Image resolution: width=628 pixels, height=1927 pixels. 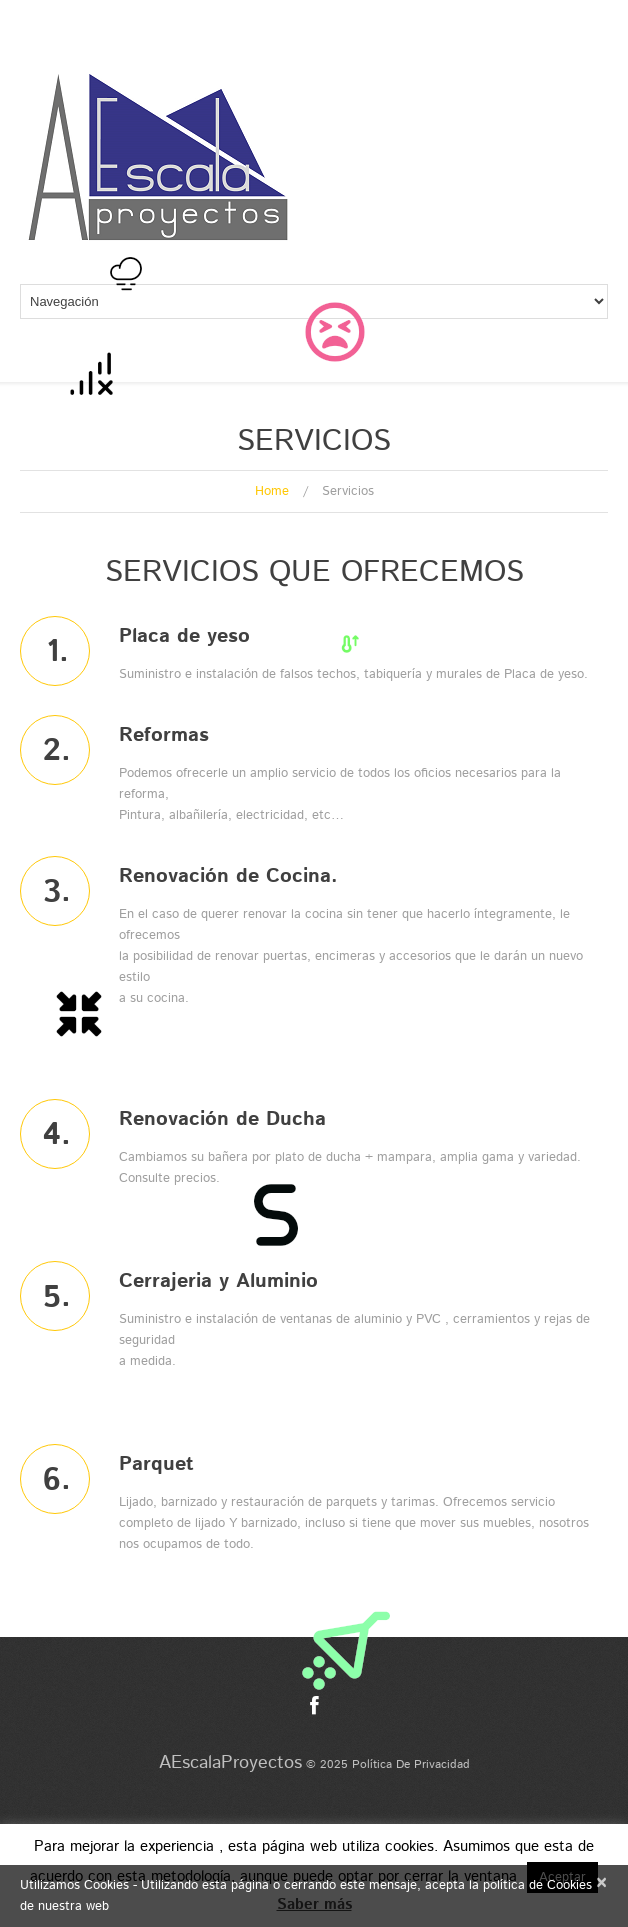 I want to click on indicates items starting with the letter S, so click(x=276, y=1215).